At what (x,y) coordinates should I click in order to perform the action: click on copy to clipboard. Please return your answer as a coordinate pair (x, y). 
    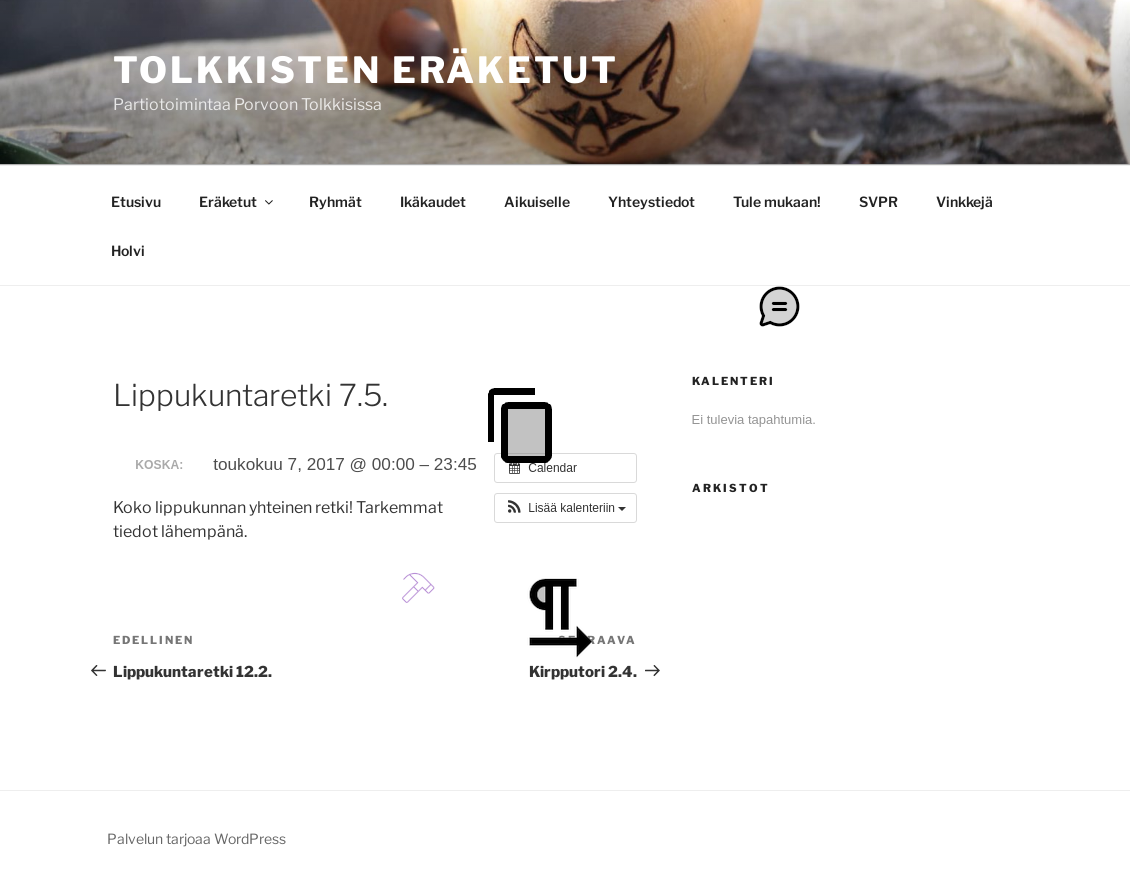
    Looking at the image, I should click on (521, 425).